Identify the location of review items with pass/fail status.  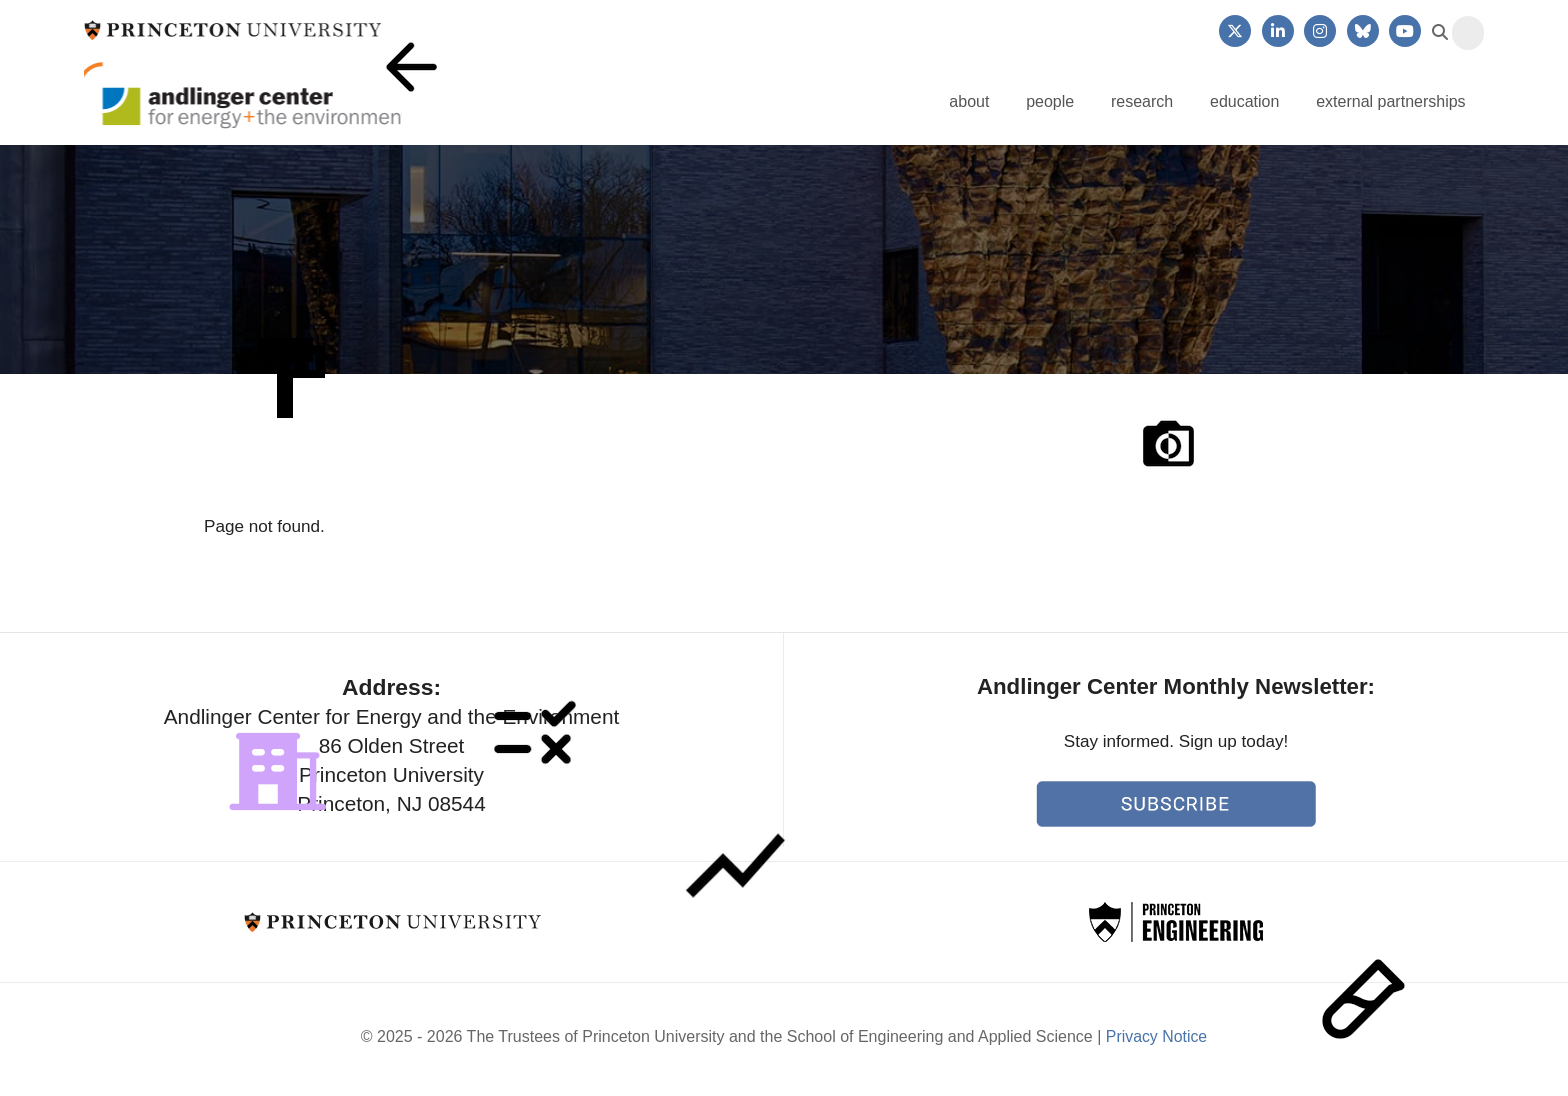
(535, 732).